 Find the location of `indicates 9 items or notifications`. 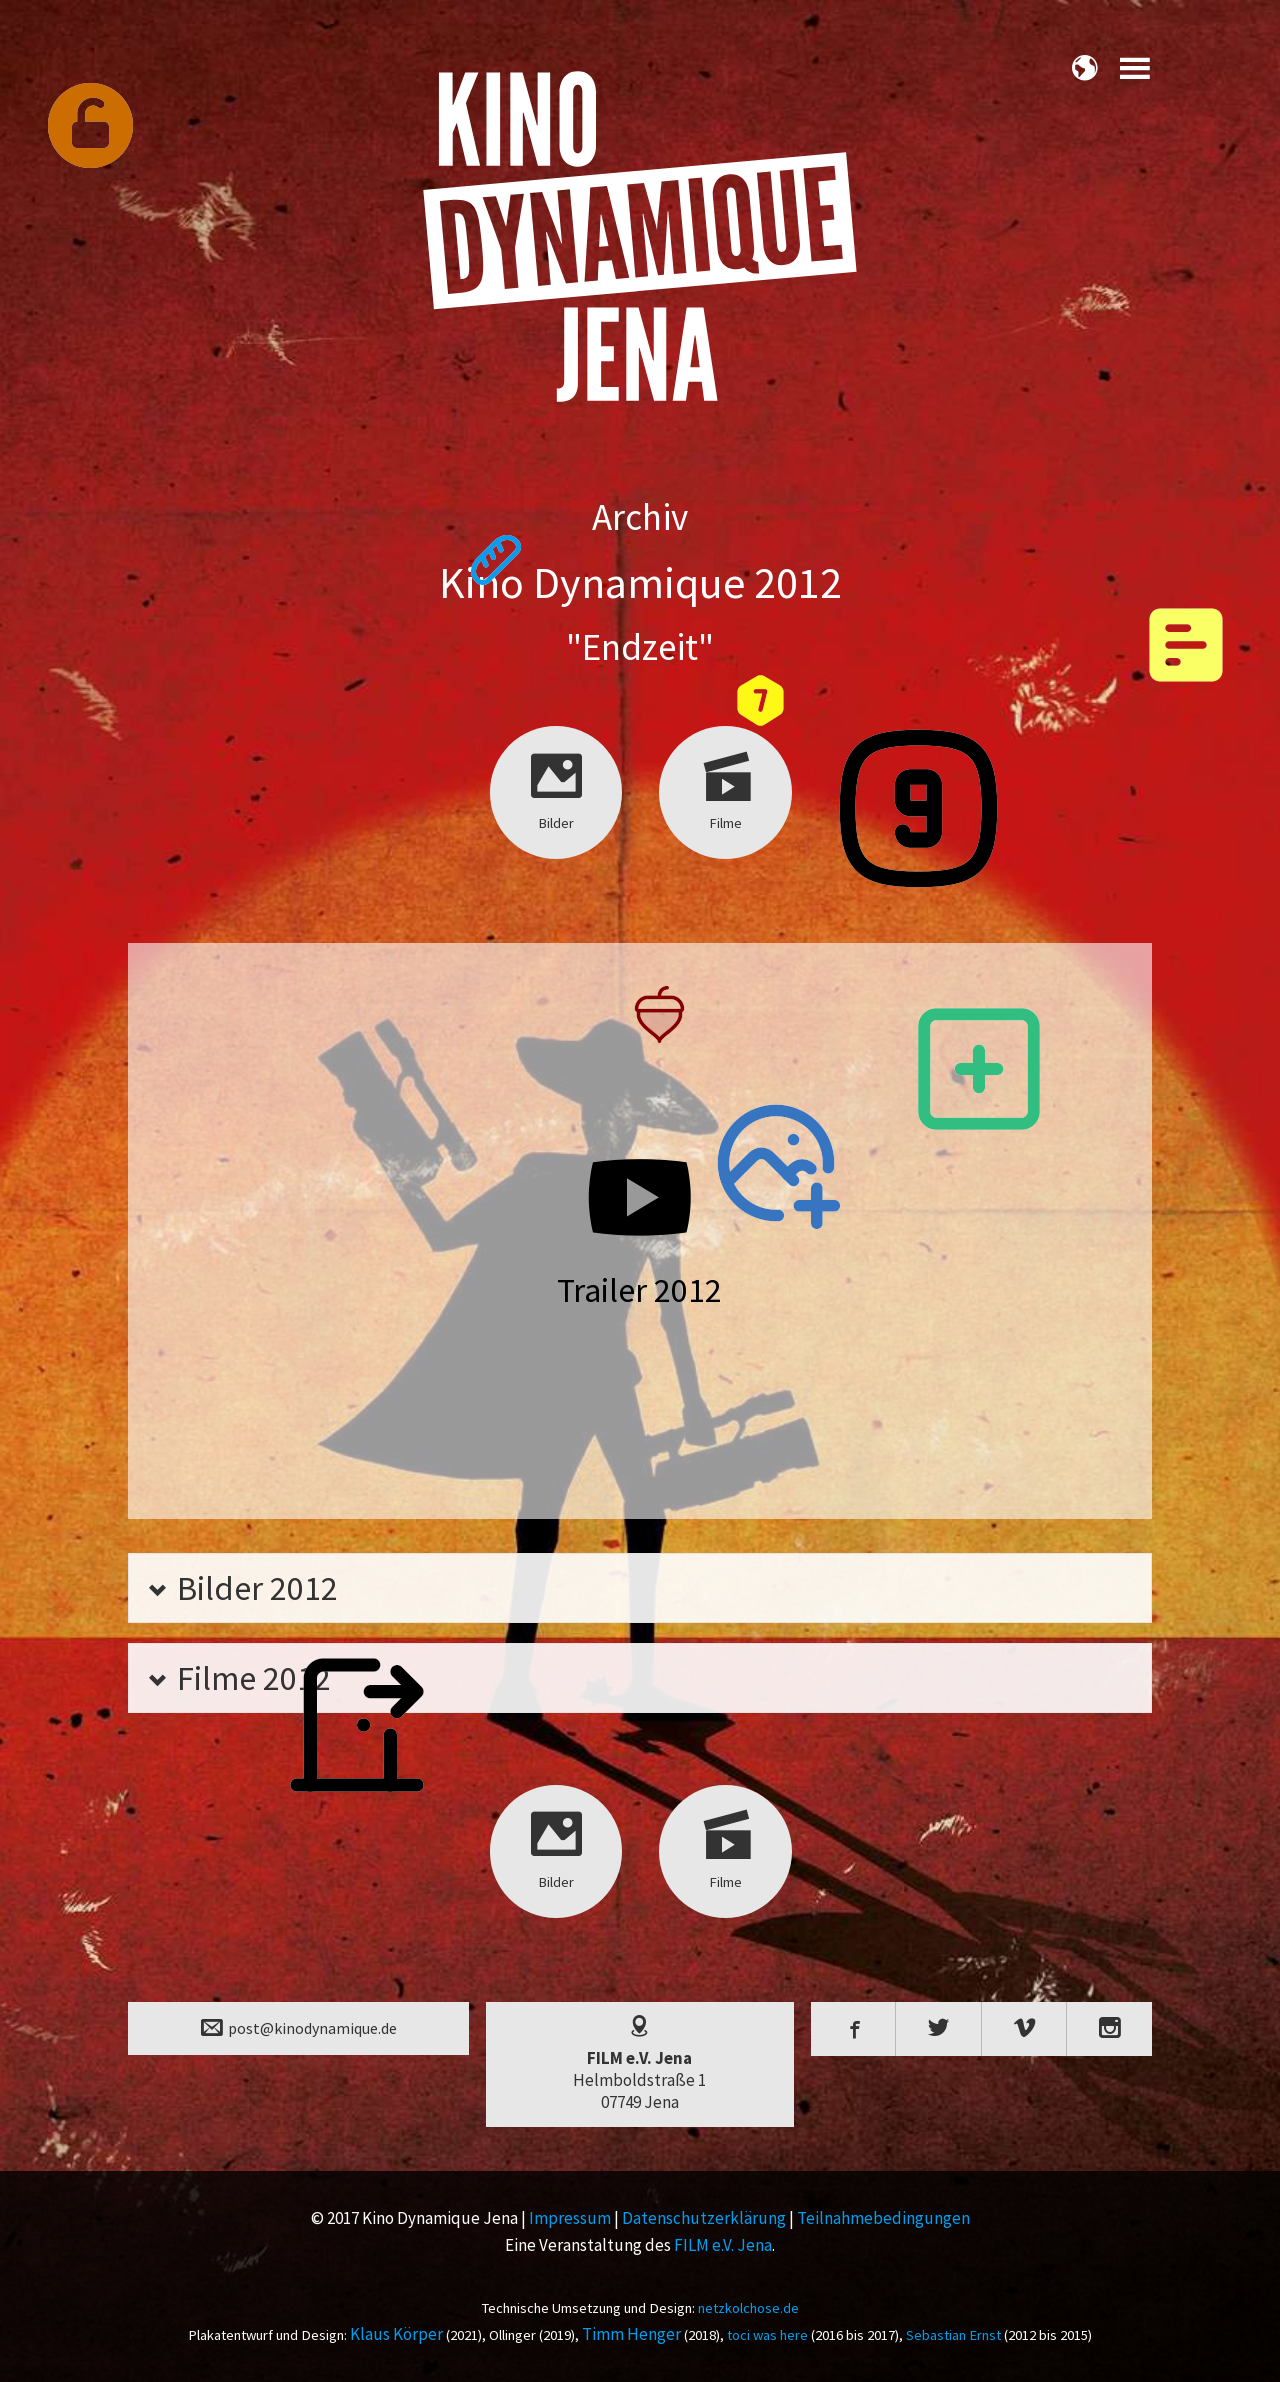

indicates 9 items or notifications is located at coordinates (918, 808).